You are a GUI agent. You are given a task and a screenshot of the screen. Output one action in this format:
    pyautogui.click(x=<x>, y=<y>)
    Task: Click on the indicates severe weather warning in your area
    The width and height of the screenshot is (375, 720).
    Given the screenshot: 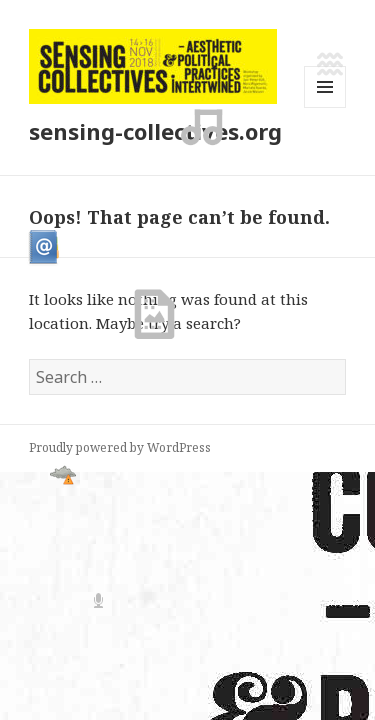 What is the action you would take?
    pyautogui.click(x=63, y=474)
    